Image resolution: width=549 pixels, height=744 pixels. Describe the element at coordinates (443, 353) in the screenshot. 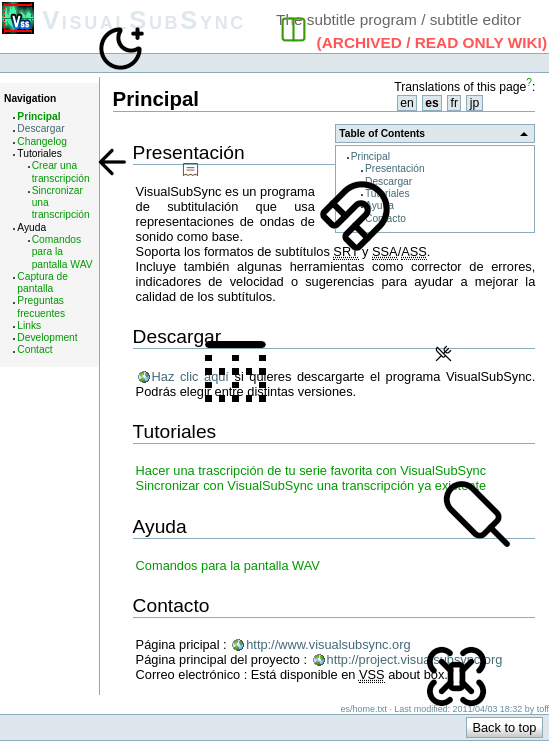

I see `restaurant or dining location` at that location.